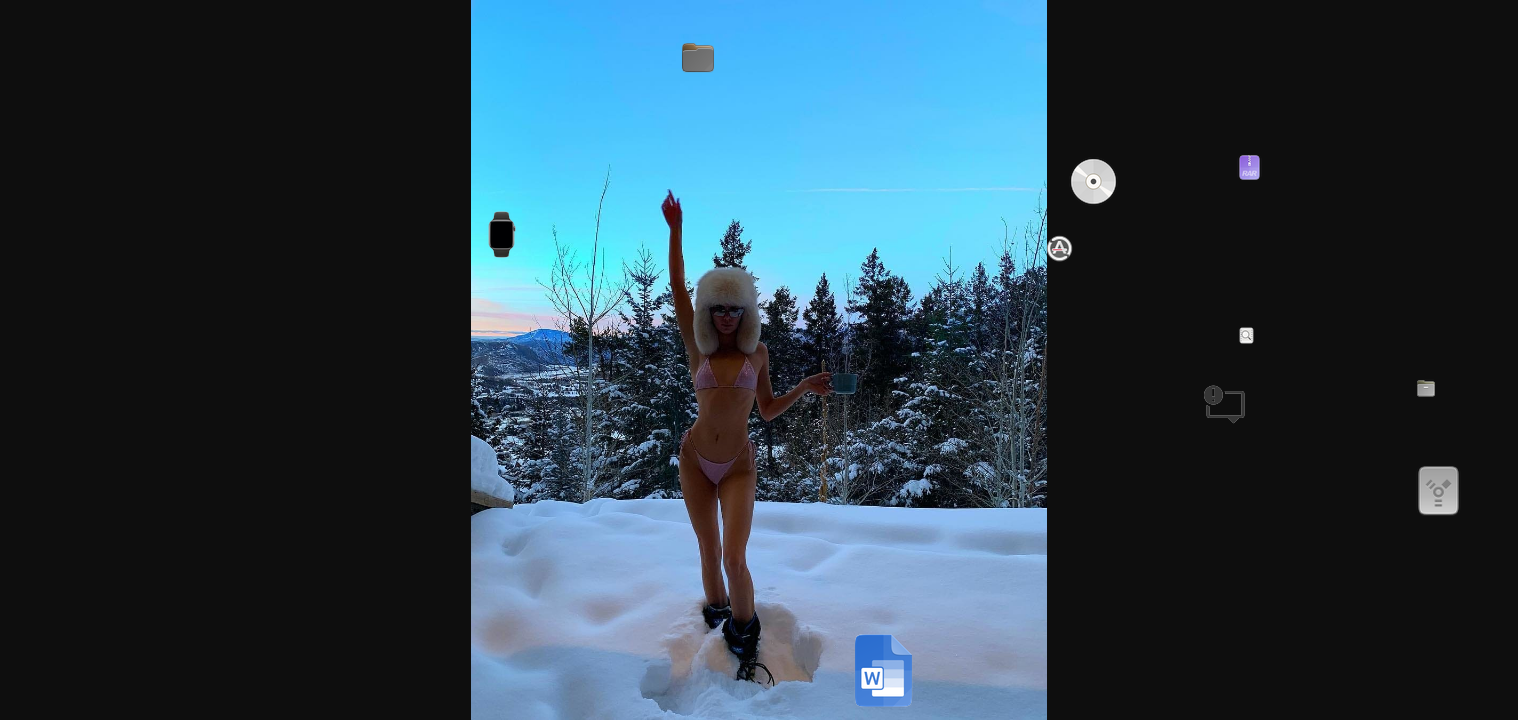 The image size is (1518, 720). What do you see at coordinates (1059, 248) in the screenshot?
I see `open the software update manager` at bounding box center [1059, 248].